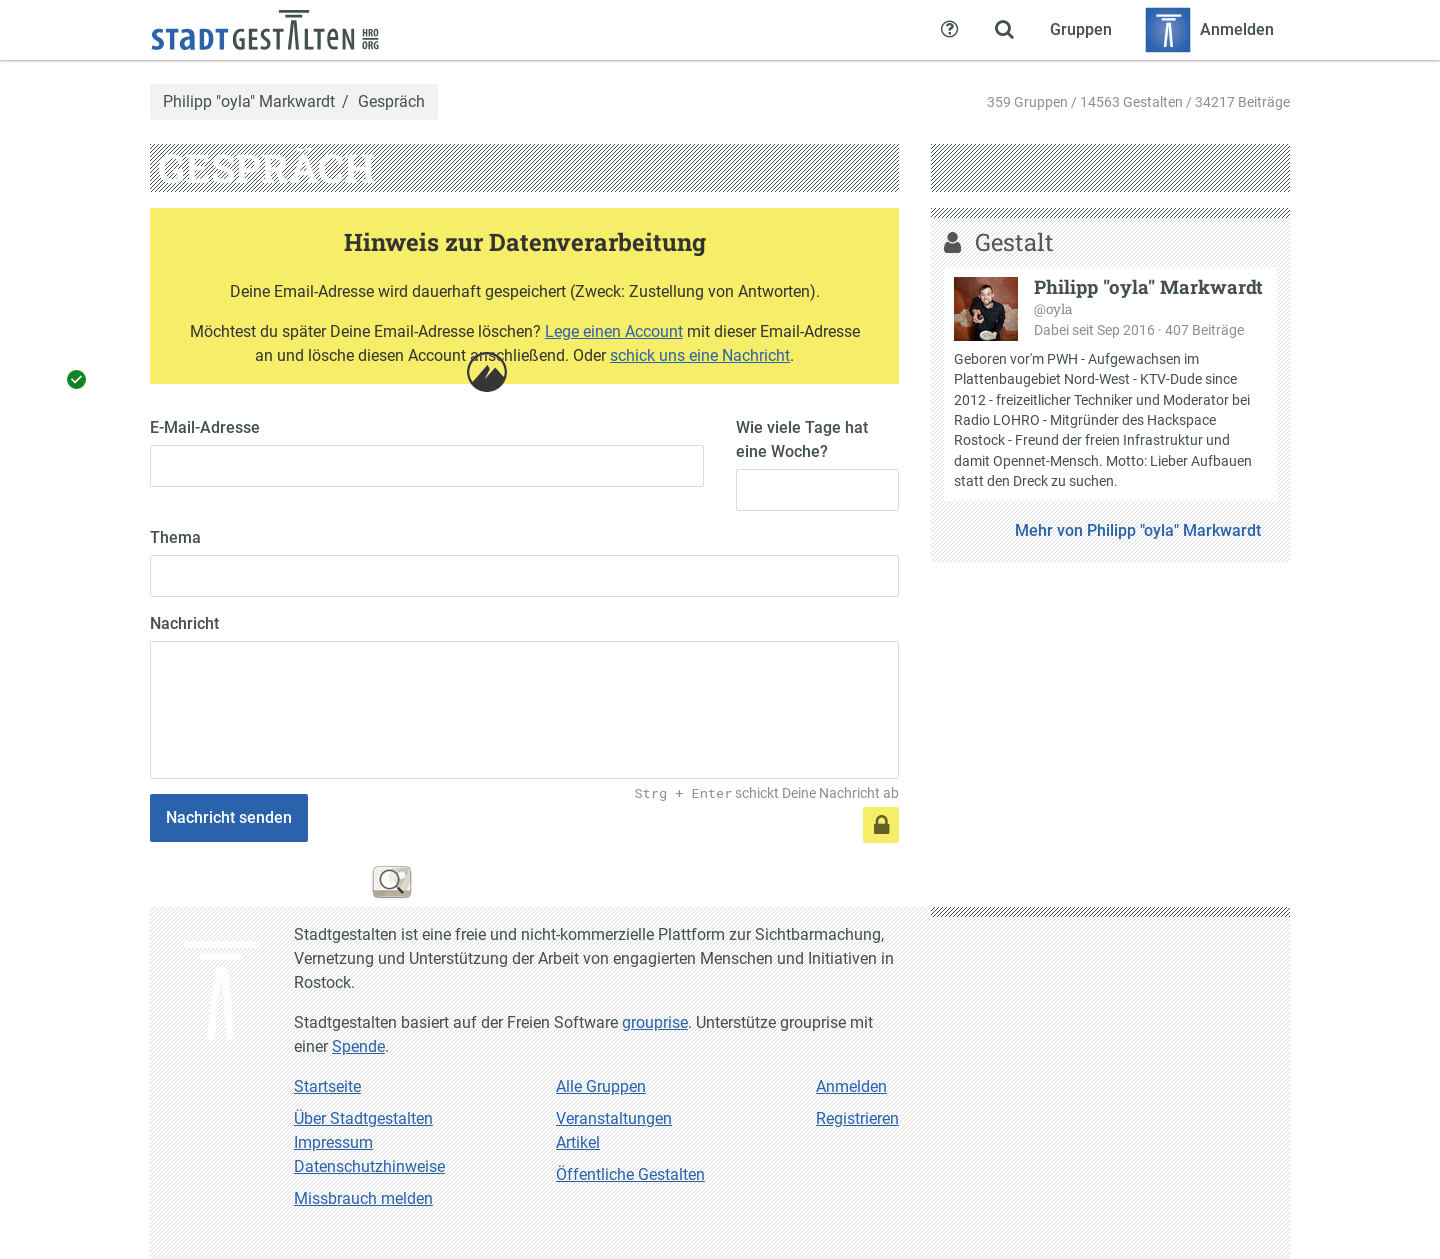 Image resolution: width=1440 pixels, height=1259 pixels. I want to click on open the image viewer application, so click(392, 882).